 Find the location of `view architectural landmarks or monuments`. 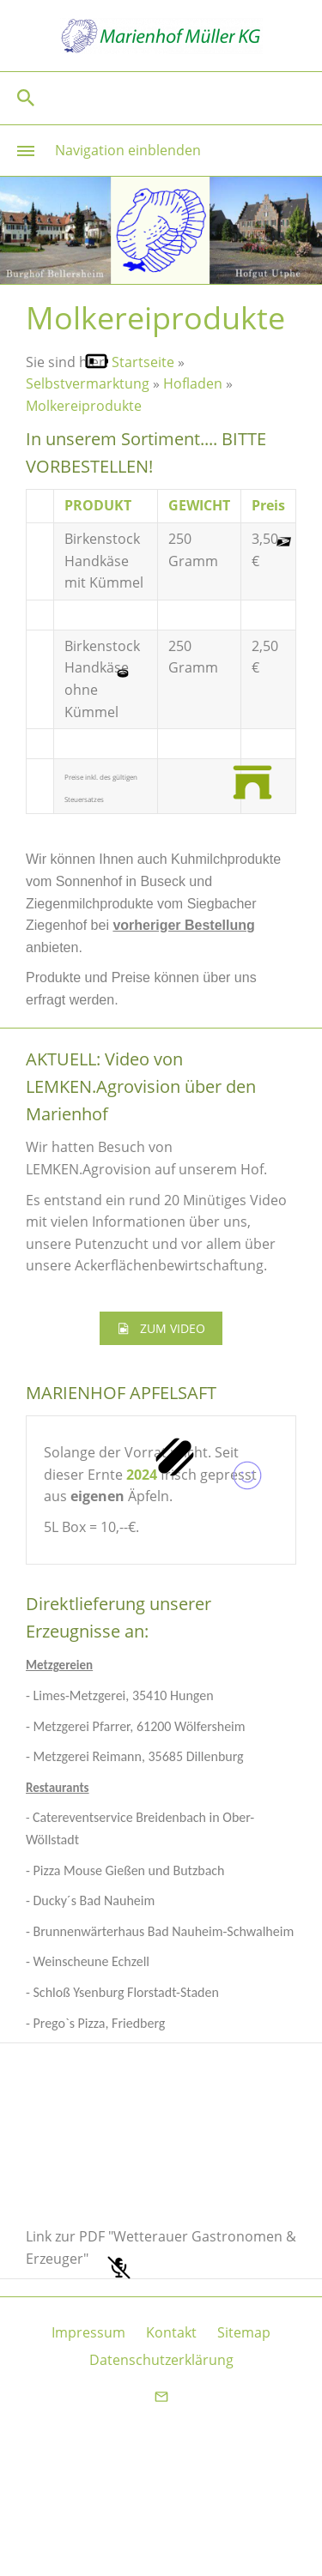

view architectural landmarks or monuments is located at coordinates (252, 782).